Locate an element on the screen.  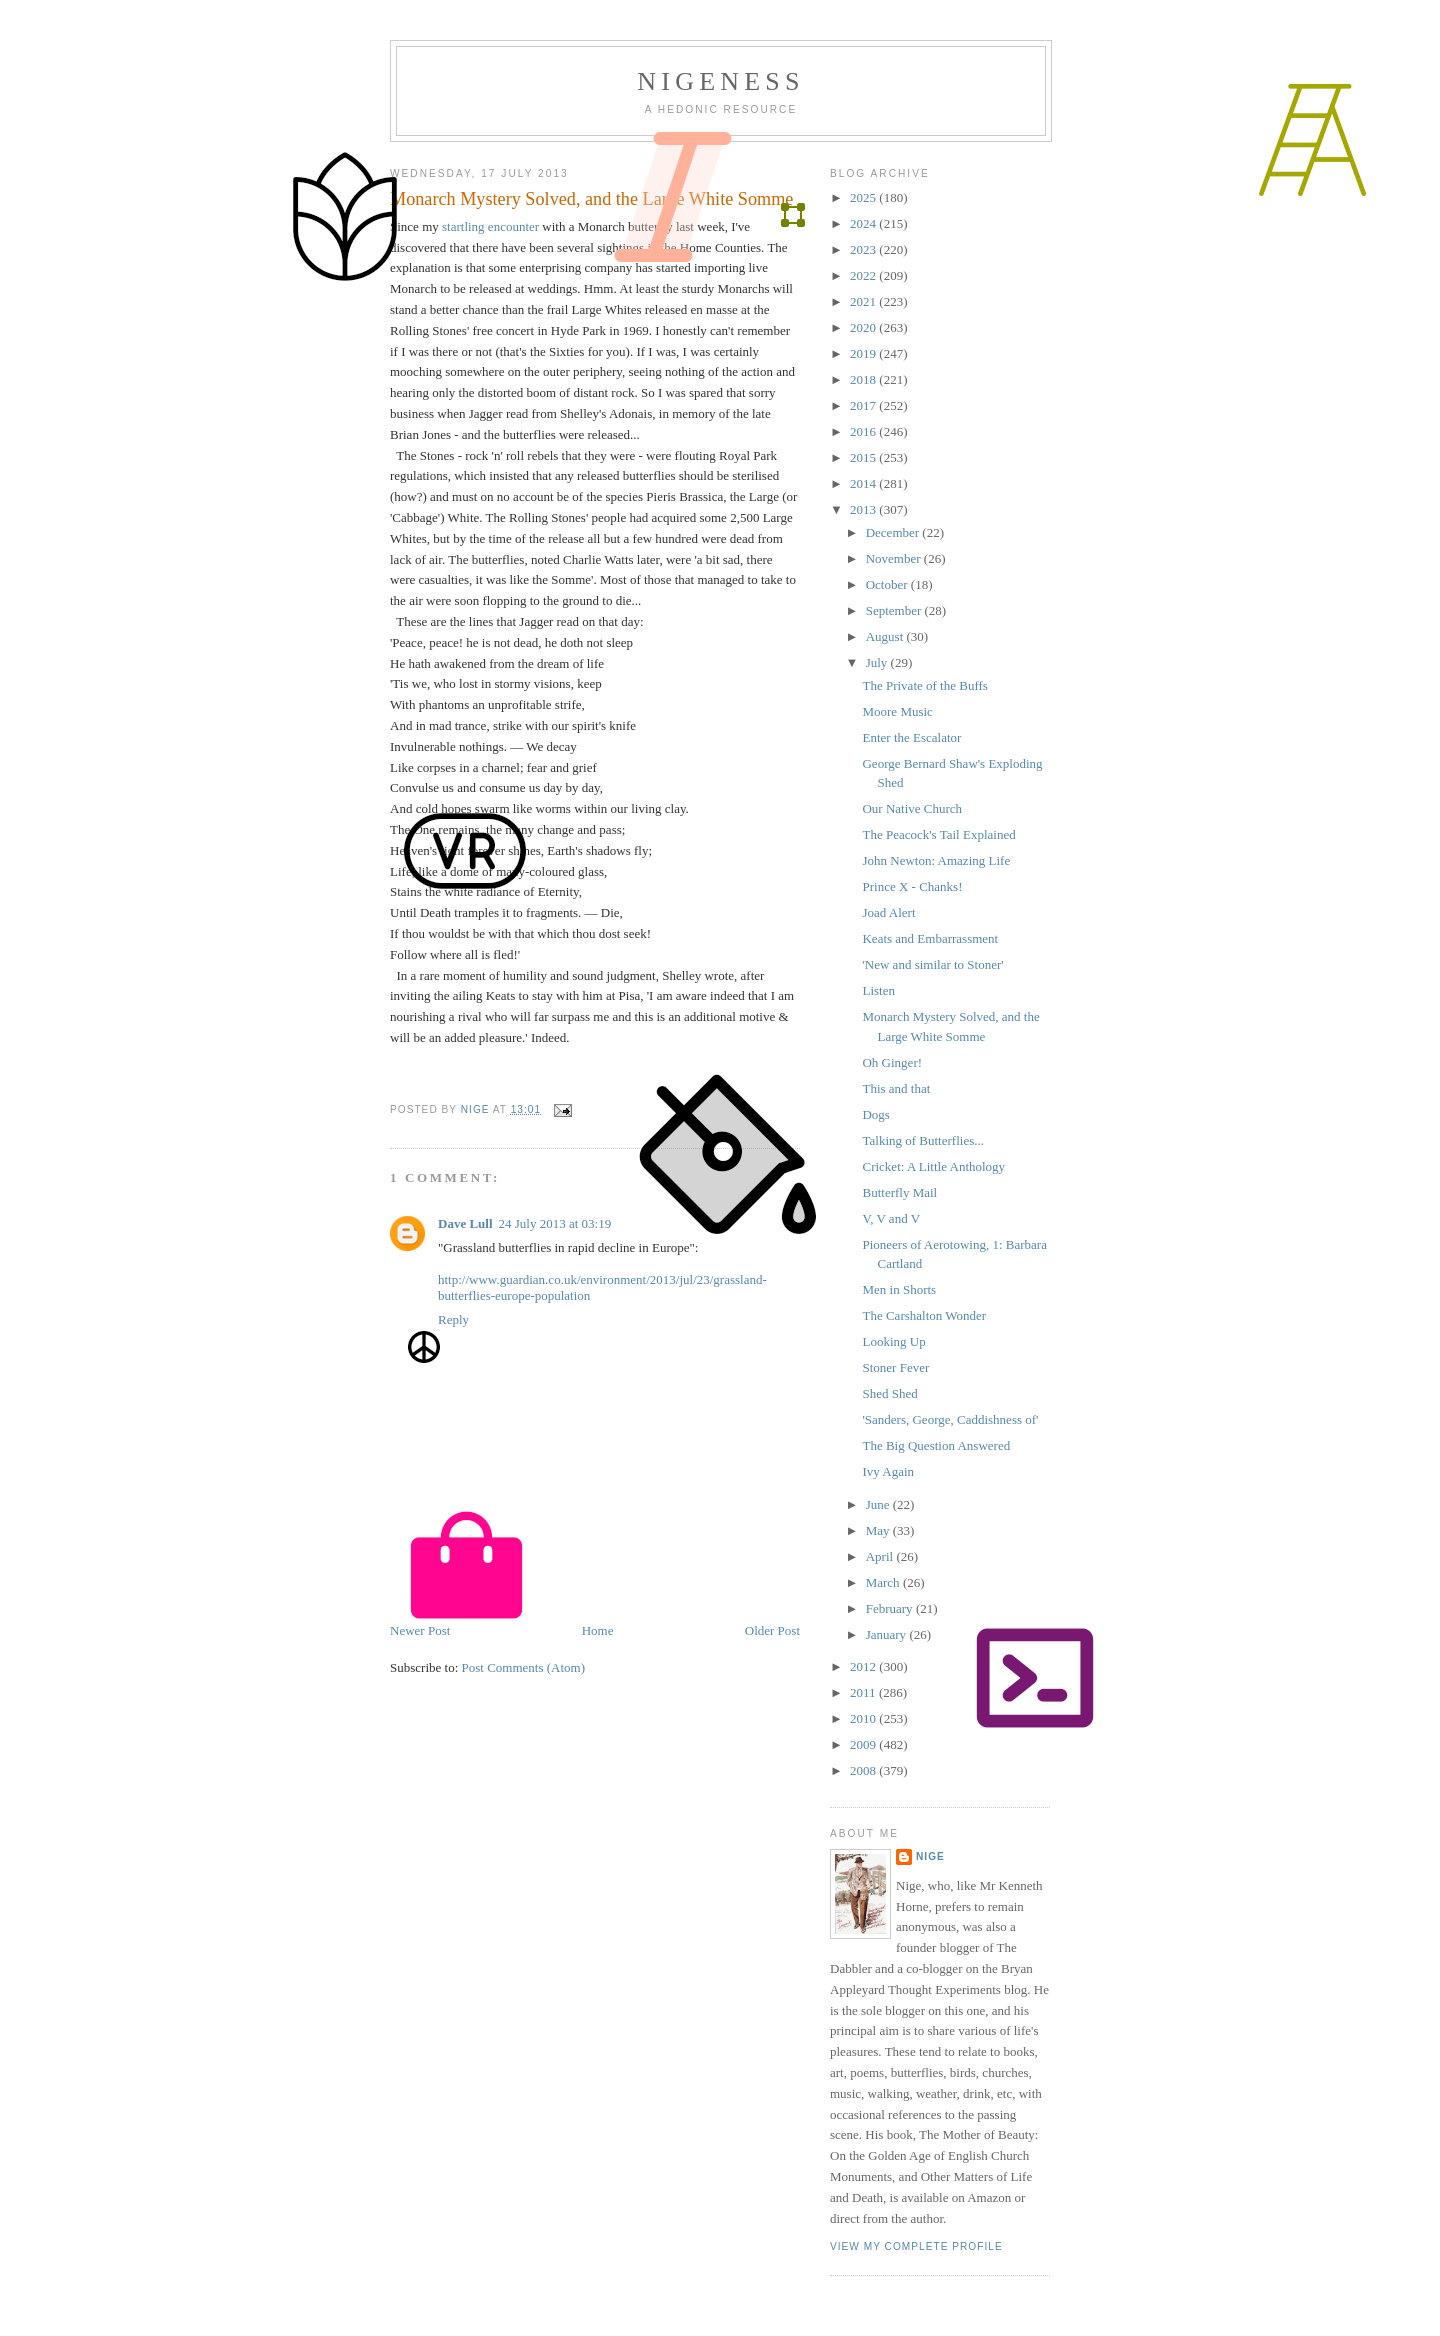
open the command line terminal is located at coordinates (1035, 1678).